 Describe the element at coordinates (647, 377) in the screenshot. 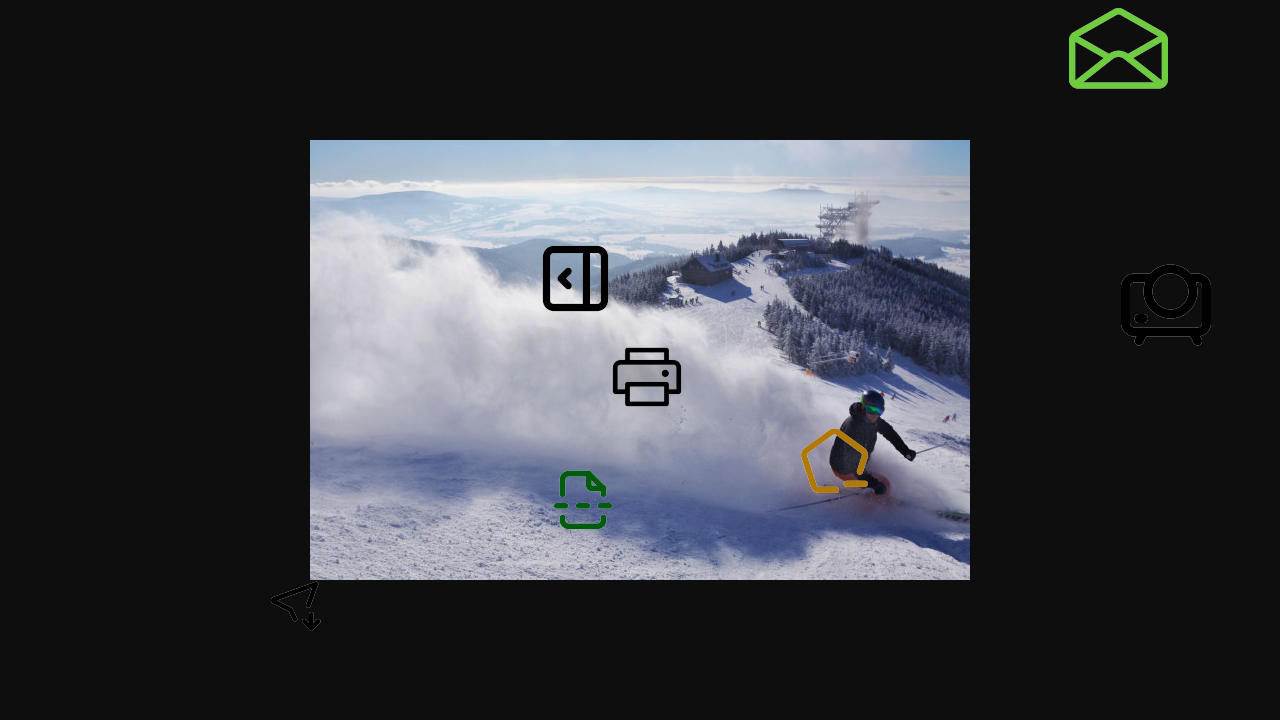

I see `print the current document` at that location.